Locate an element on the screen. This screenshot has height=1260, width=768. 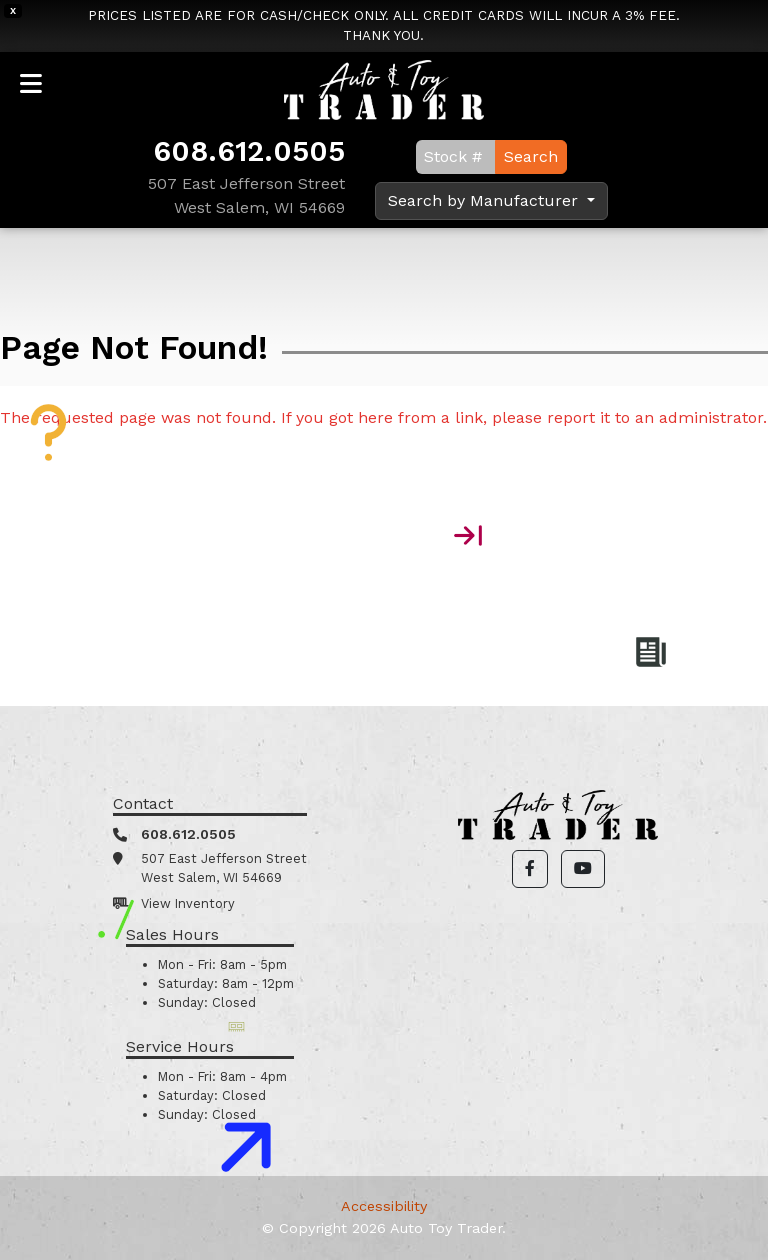
view news or articles is located at coordinates (651, 652).